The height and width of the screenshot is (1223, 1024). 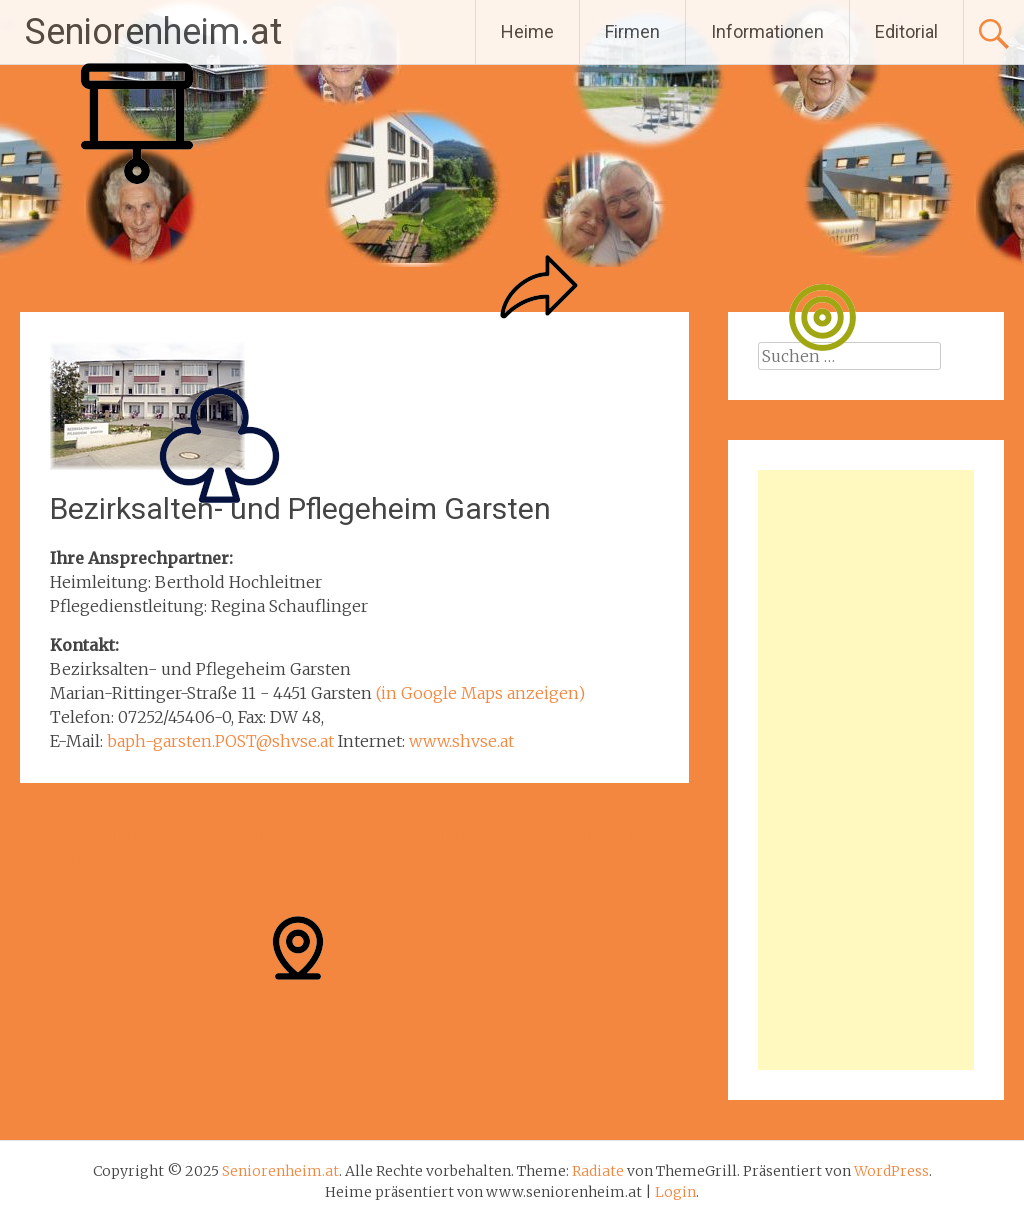 I want to click on set a goal or target, so click(x=822, y=317).